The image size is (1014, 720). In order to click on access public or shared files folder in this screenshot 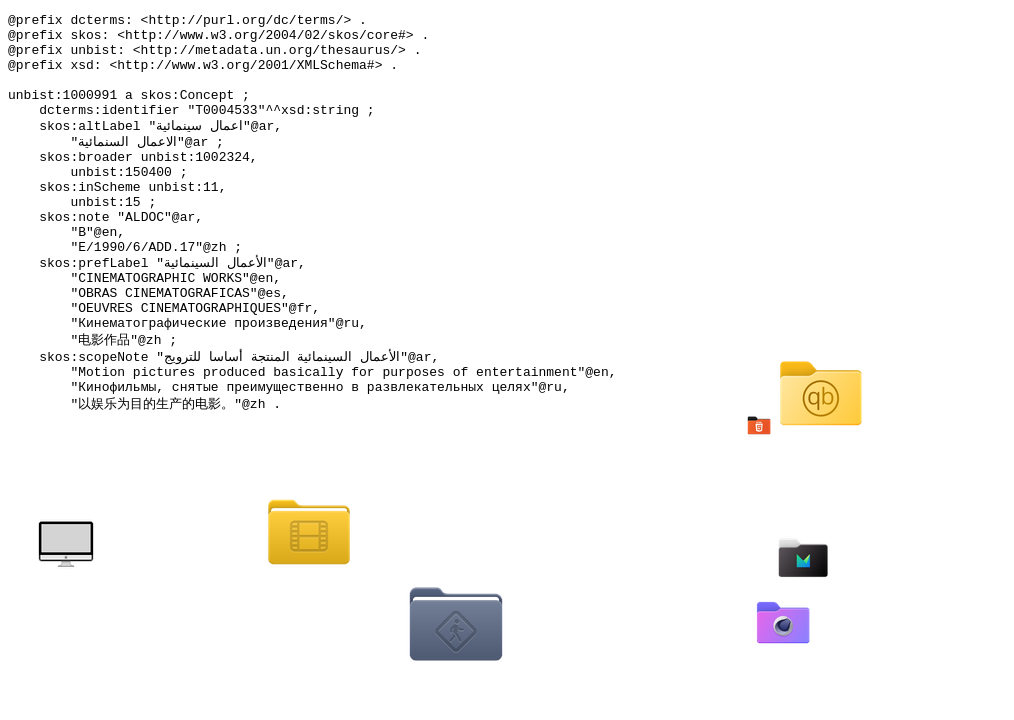, I will do `click(456, 624)`.